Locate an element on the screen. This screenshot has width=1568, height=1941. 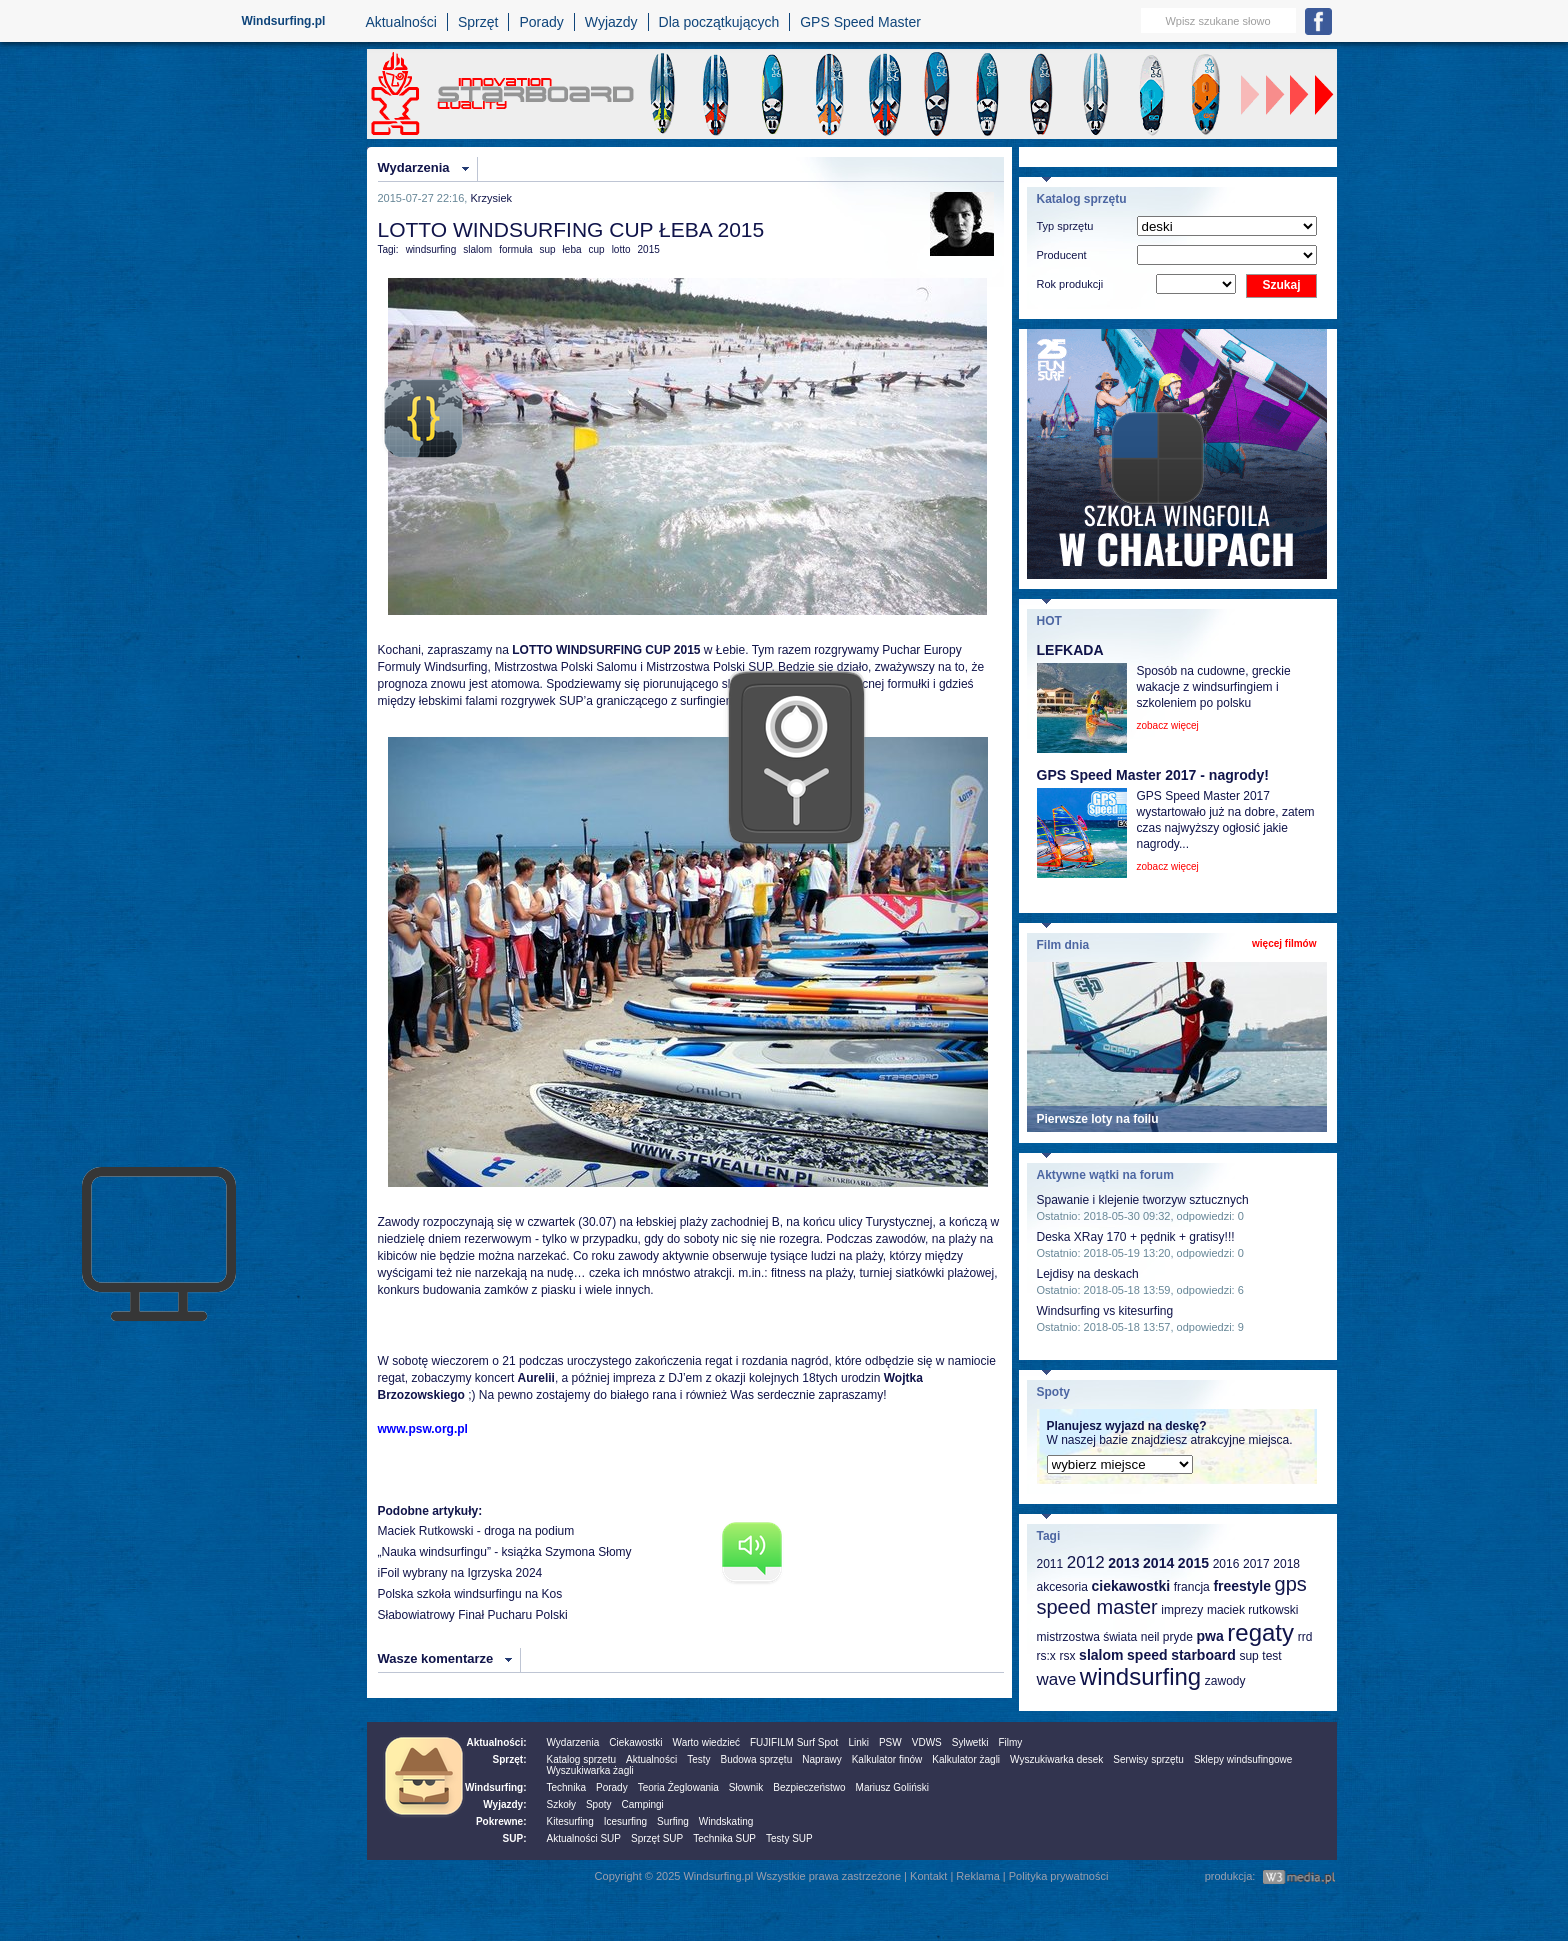
open kmouth text-to-speech application is located at coordinates (752, 1552).